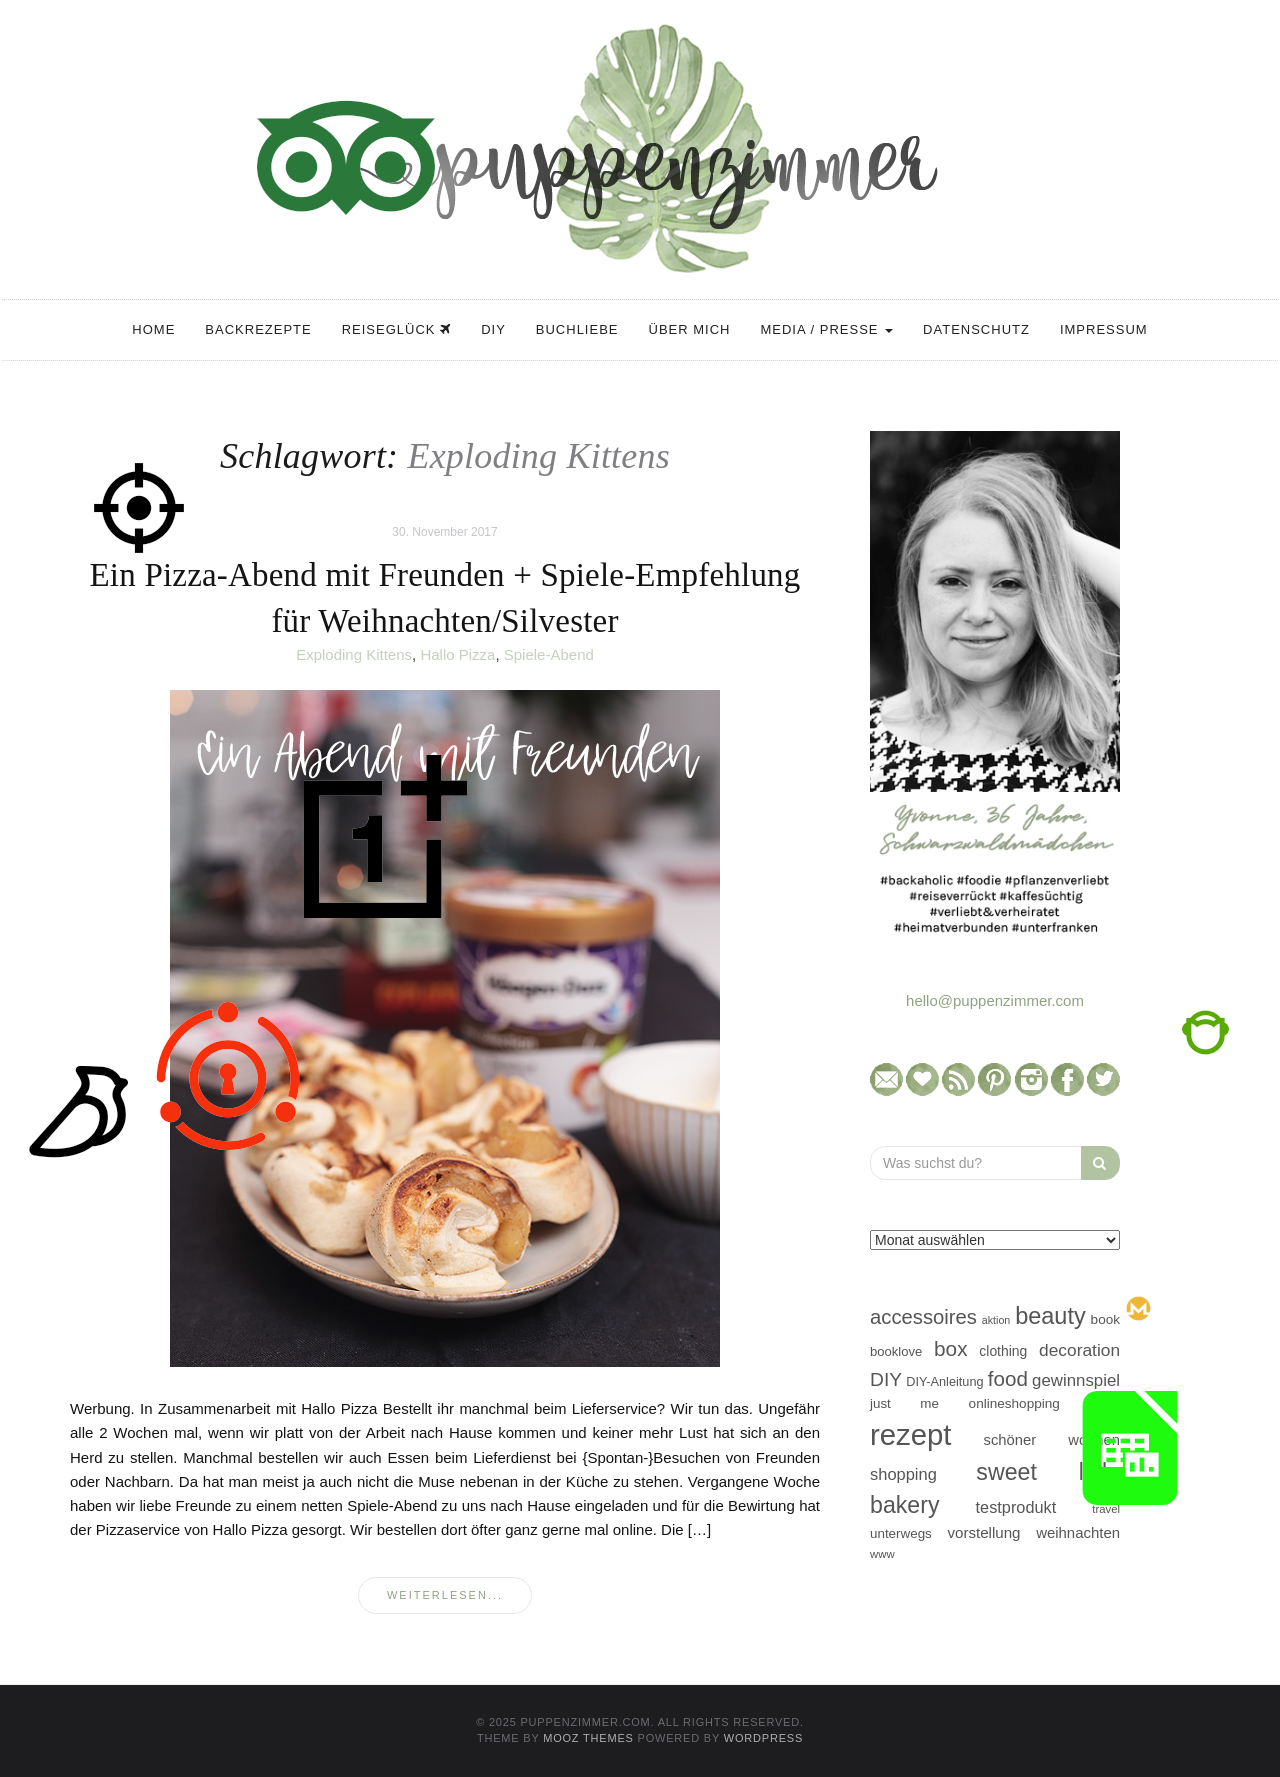 The height and width of the screenshot is (1777, 1280). What do you see at coordinates (1205, 1032) in the screenshot?
I see `open the Napster music streaming app` at bounding box center [1205, 1032].